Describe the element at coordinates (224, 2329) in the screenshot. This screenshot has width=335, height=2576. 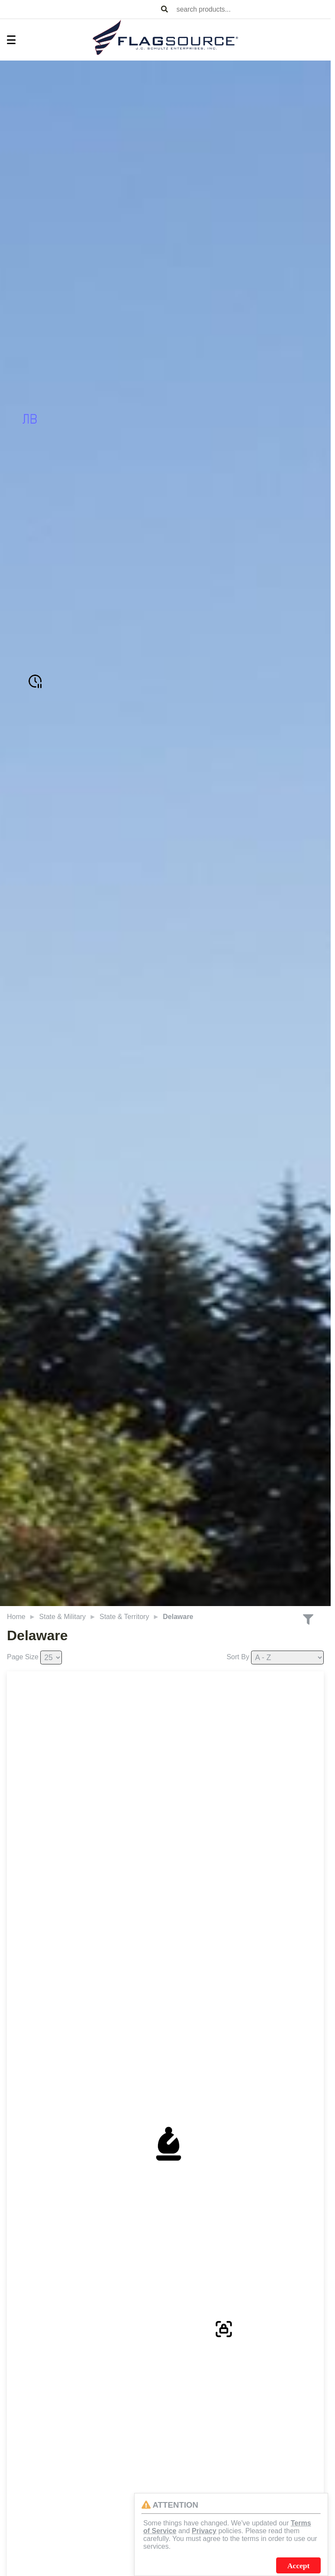
I see `access secure or locked content` at that location.